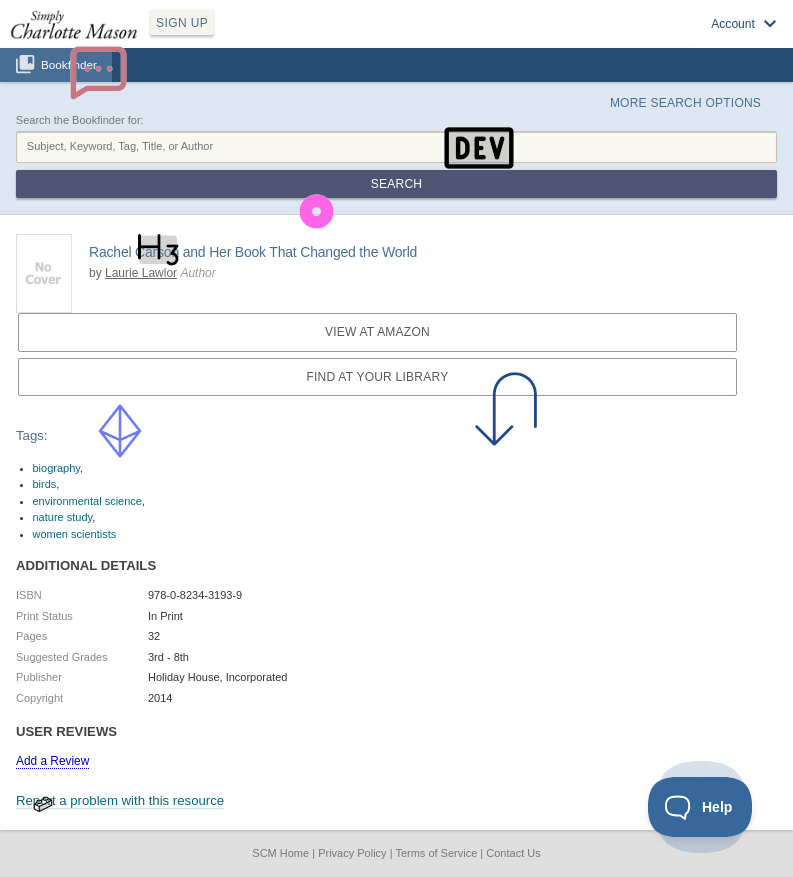 The height and width of the screenshot is (877, 793). Describe the element at coordinates (316, 211) in the screenshot. I see `indicates an unread notification or new item` at that location.